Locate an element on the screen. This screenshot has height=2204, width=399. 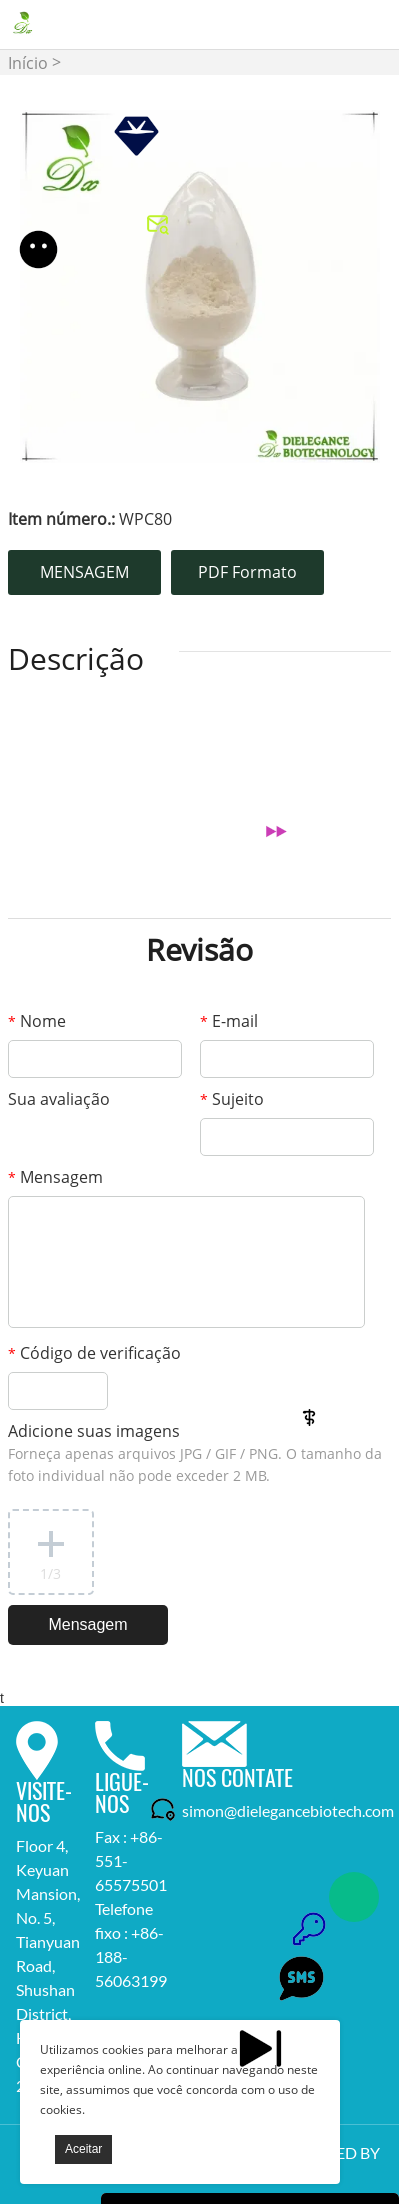
indicates premium or valuable content is located at coordinates (136, 136).